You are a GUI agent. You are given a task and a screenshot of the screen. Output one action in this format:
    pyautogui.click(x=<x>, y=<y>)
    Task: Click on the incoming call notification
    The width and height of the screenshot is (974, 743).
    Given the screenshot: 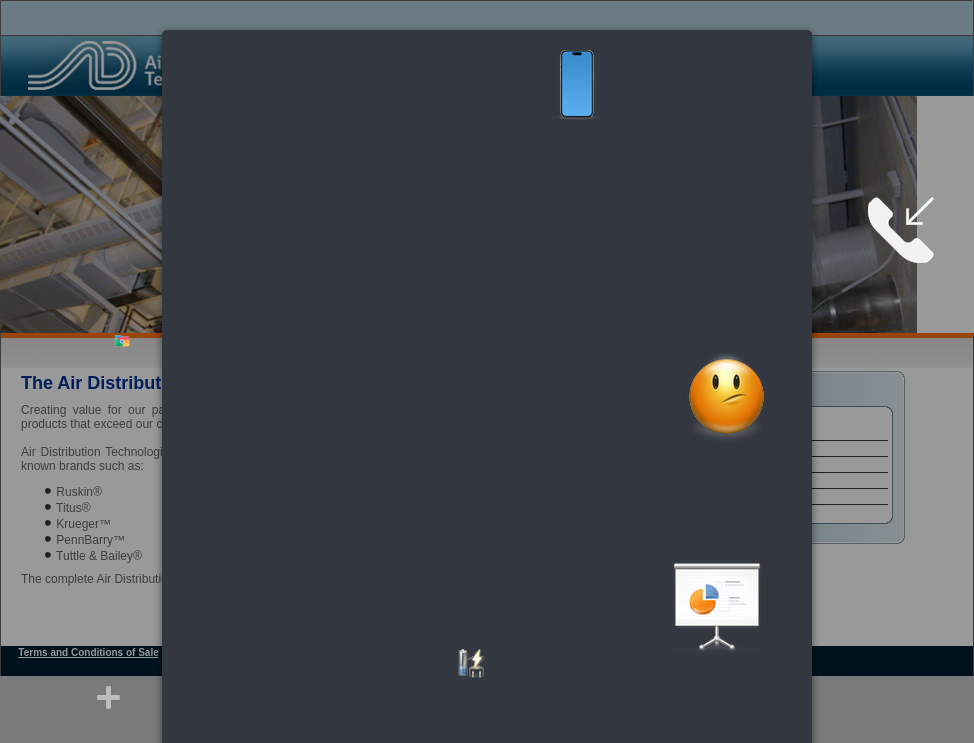 What is the action you would take?
    pyautogui.click(x=901, y=230)
    